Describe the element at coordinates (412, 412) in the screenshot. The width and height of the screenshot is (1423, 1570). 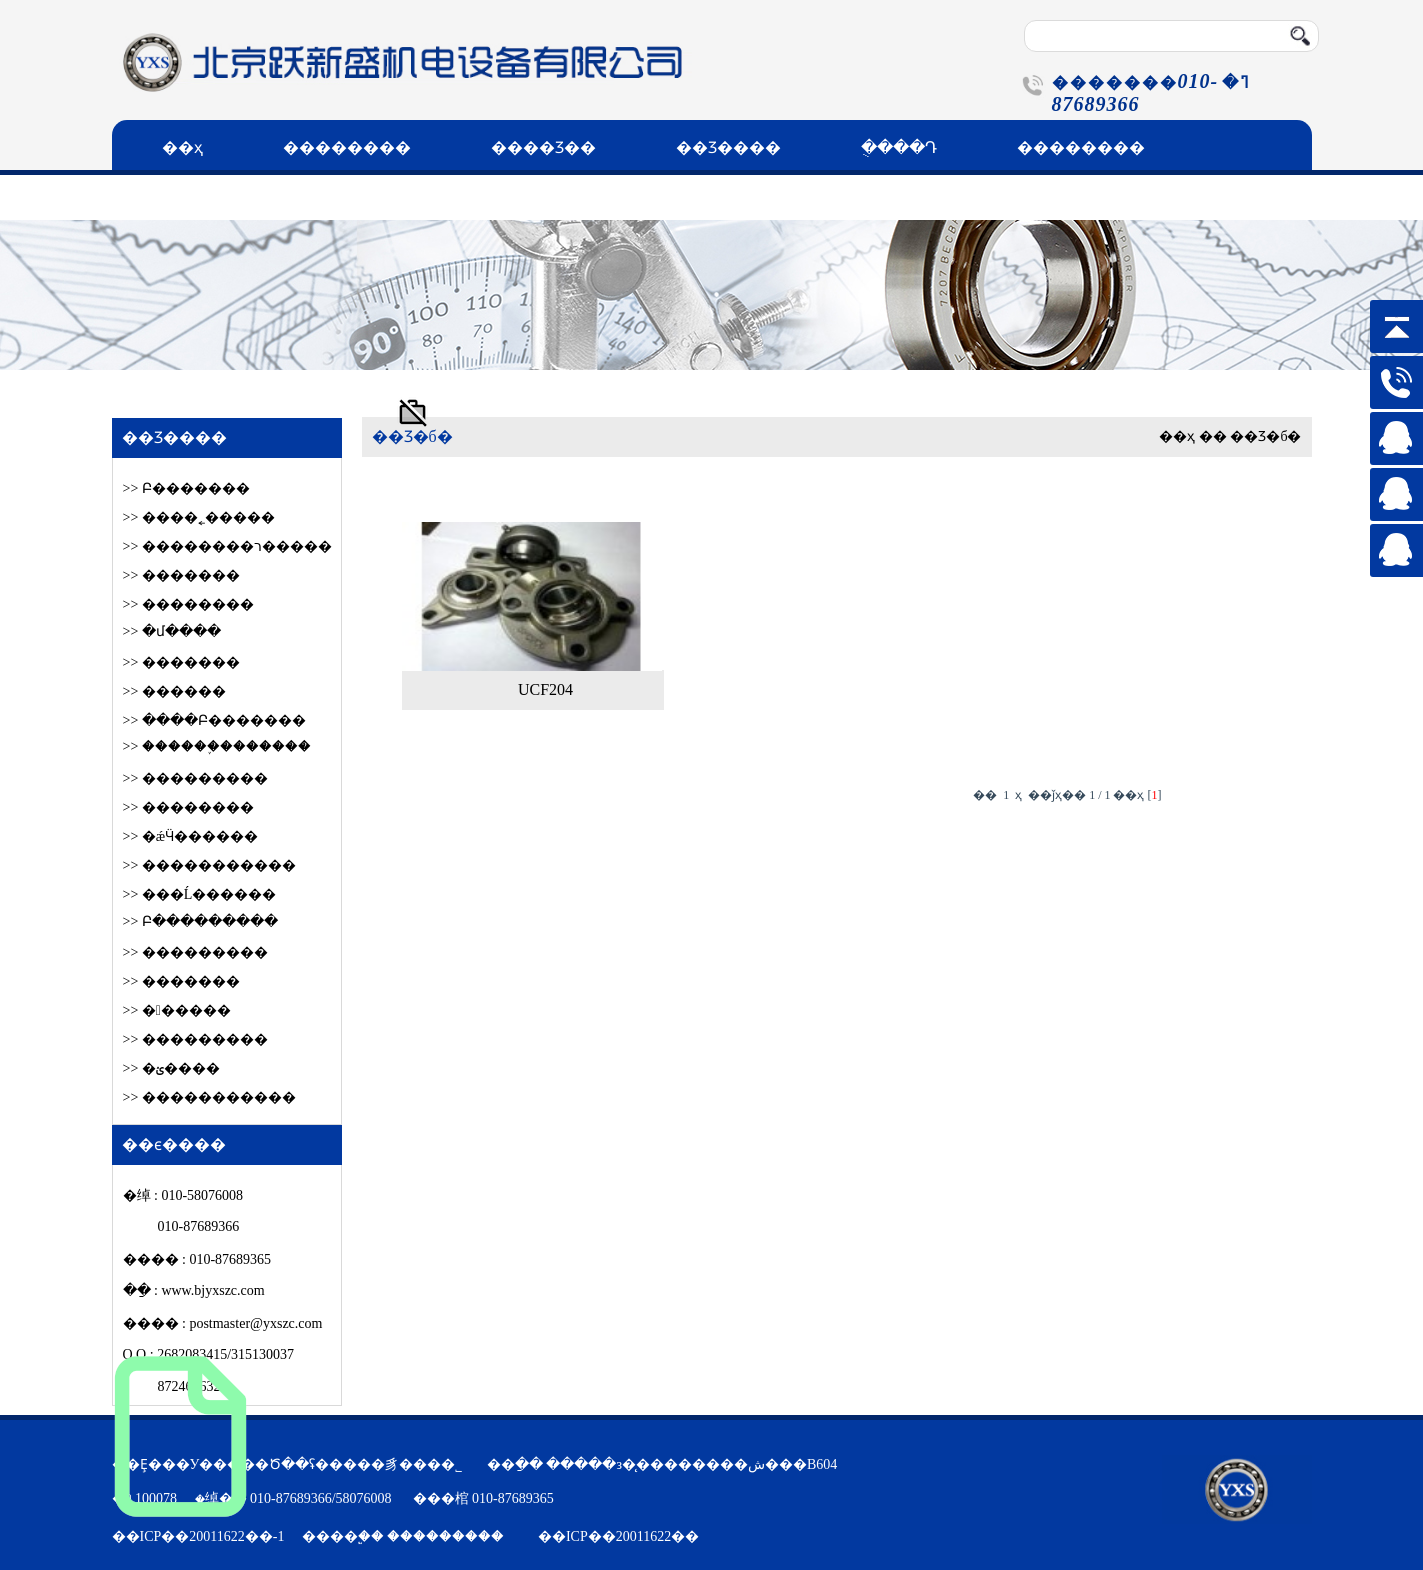
I see `work mode disabled or turned off` at that location.